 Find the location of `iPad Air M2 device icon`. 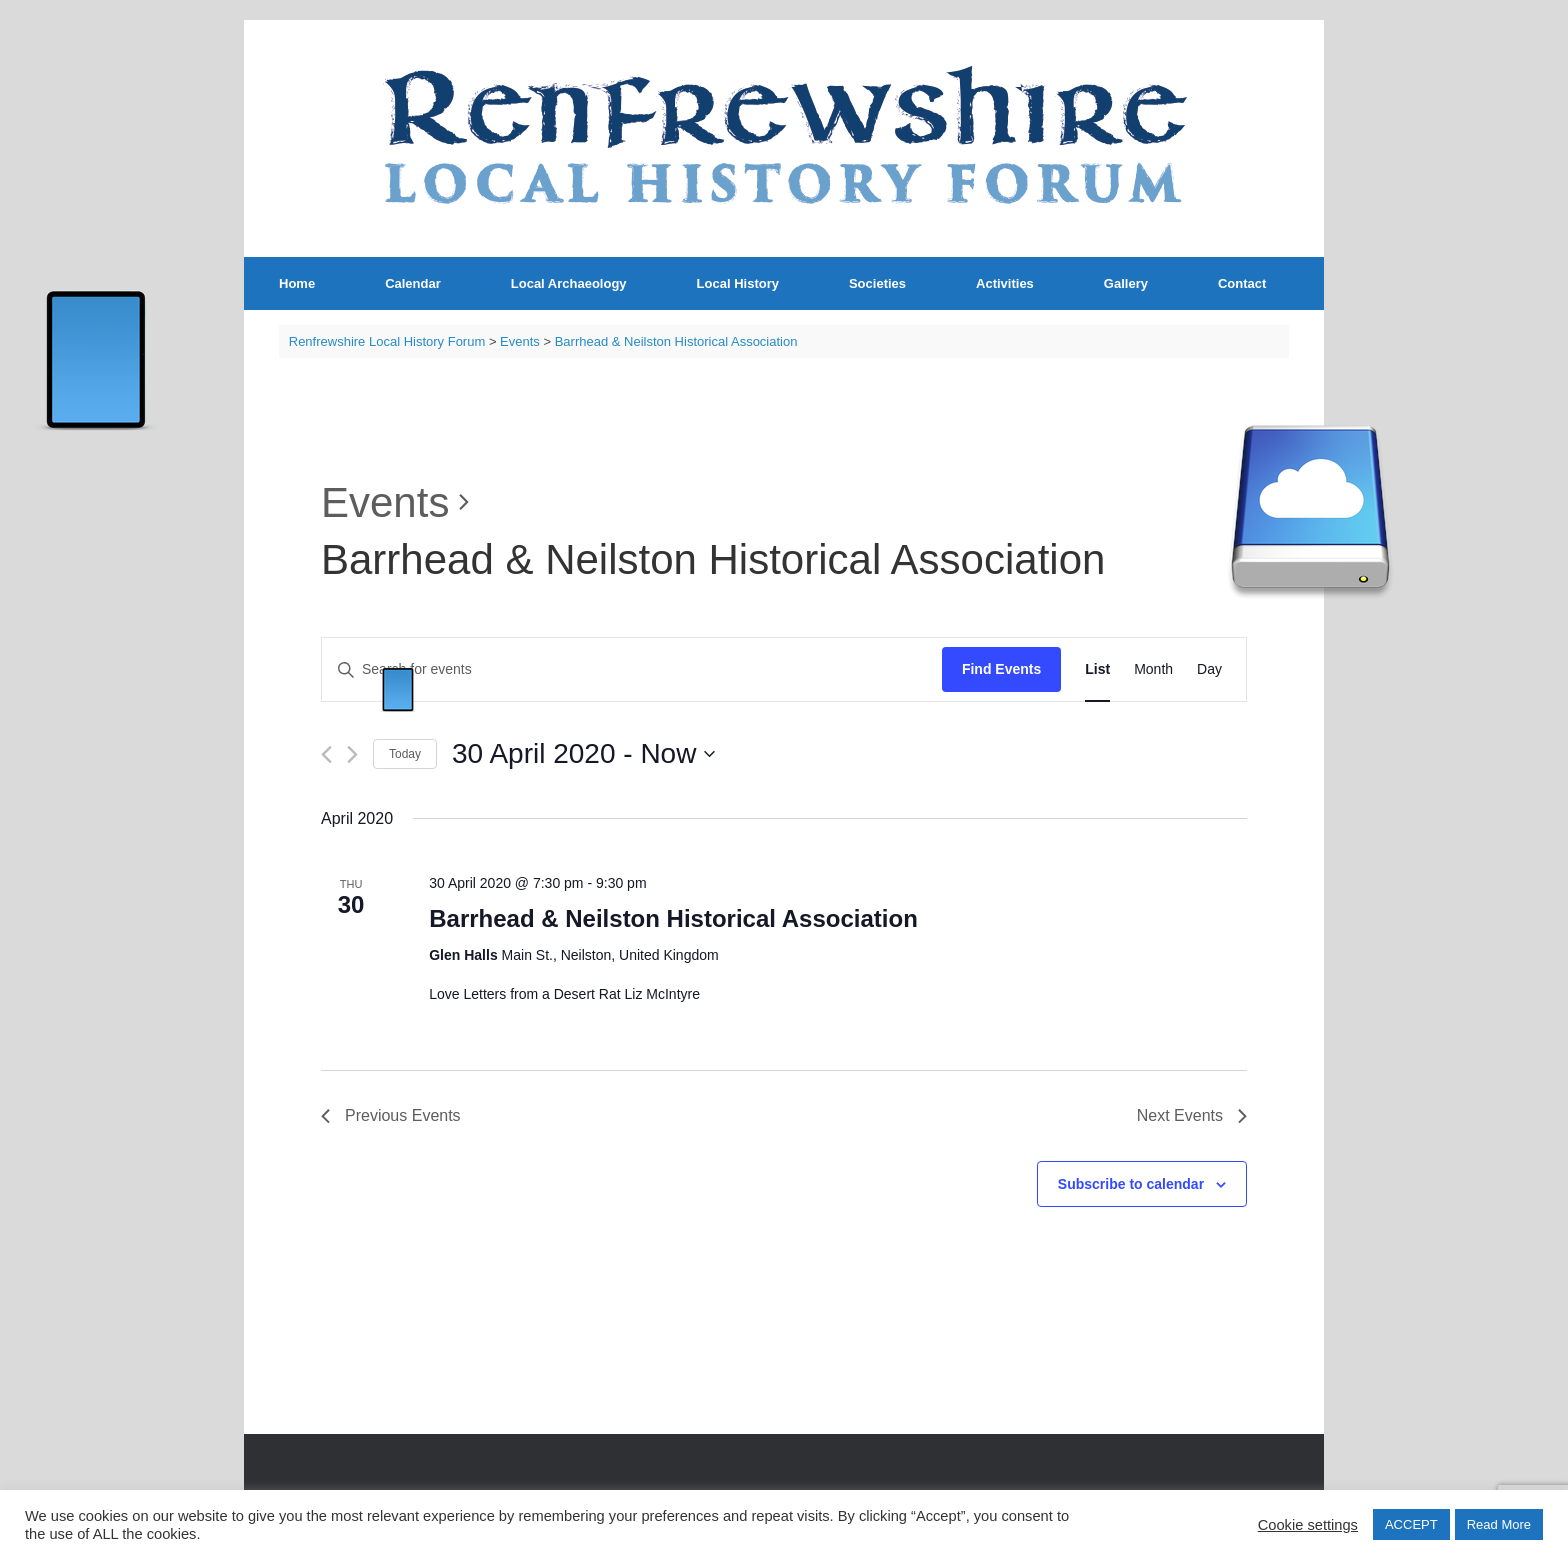

iPad Air M2 device icon is located at coordinates (96, 361).